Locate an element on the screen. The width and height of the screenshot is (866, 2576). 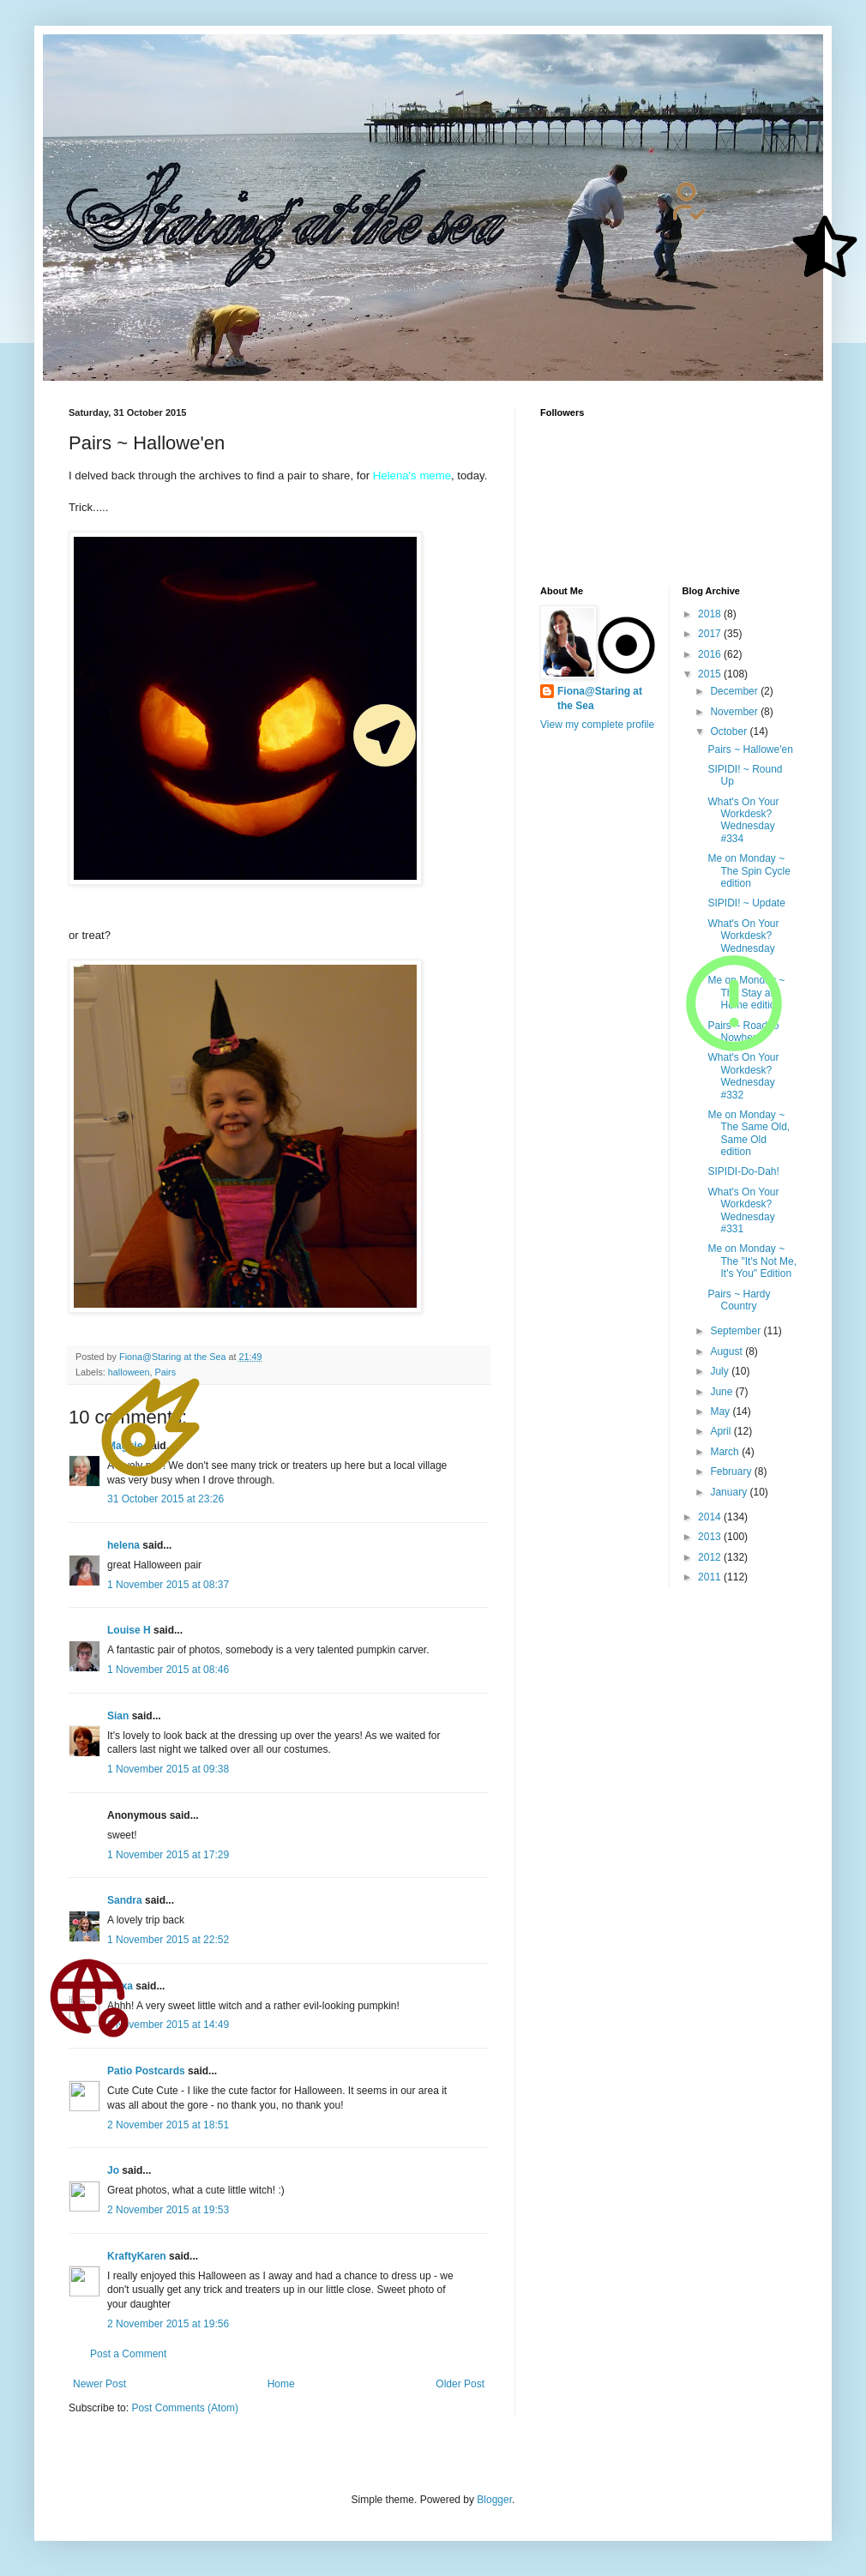
access location services is located at coordinates (384, 735).